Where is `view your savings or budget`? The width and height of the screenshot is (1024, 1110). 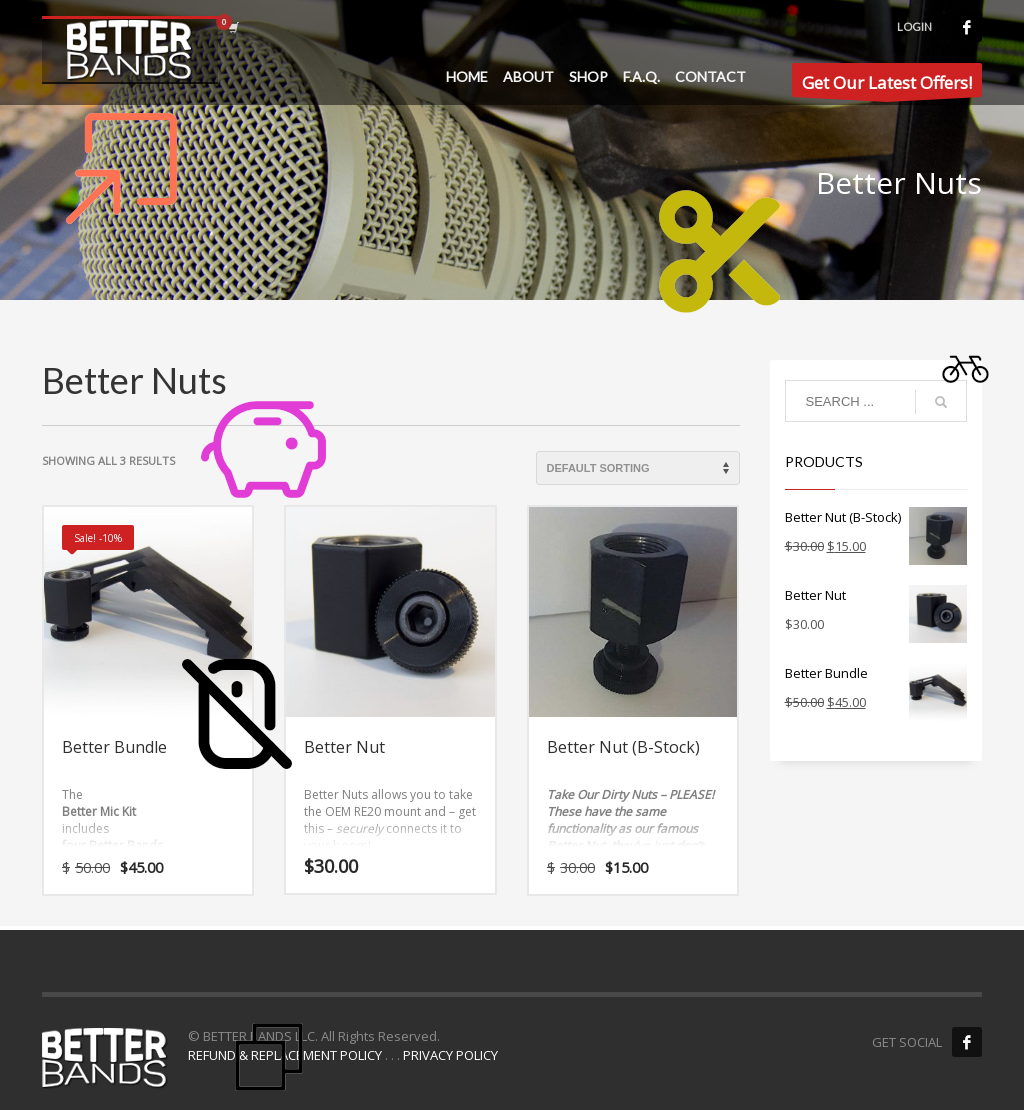
view your savings or budget is located at coordinates (265, 449).